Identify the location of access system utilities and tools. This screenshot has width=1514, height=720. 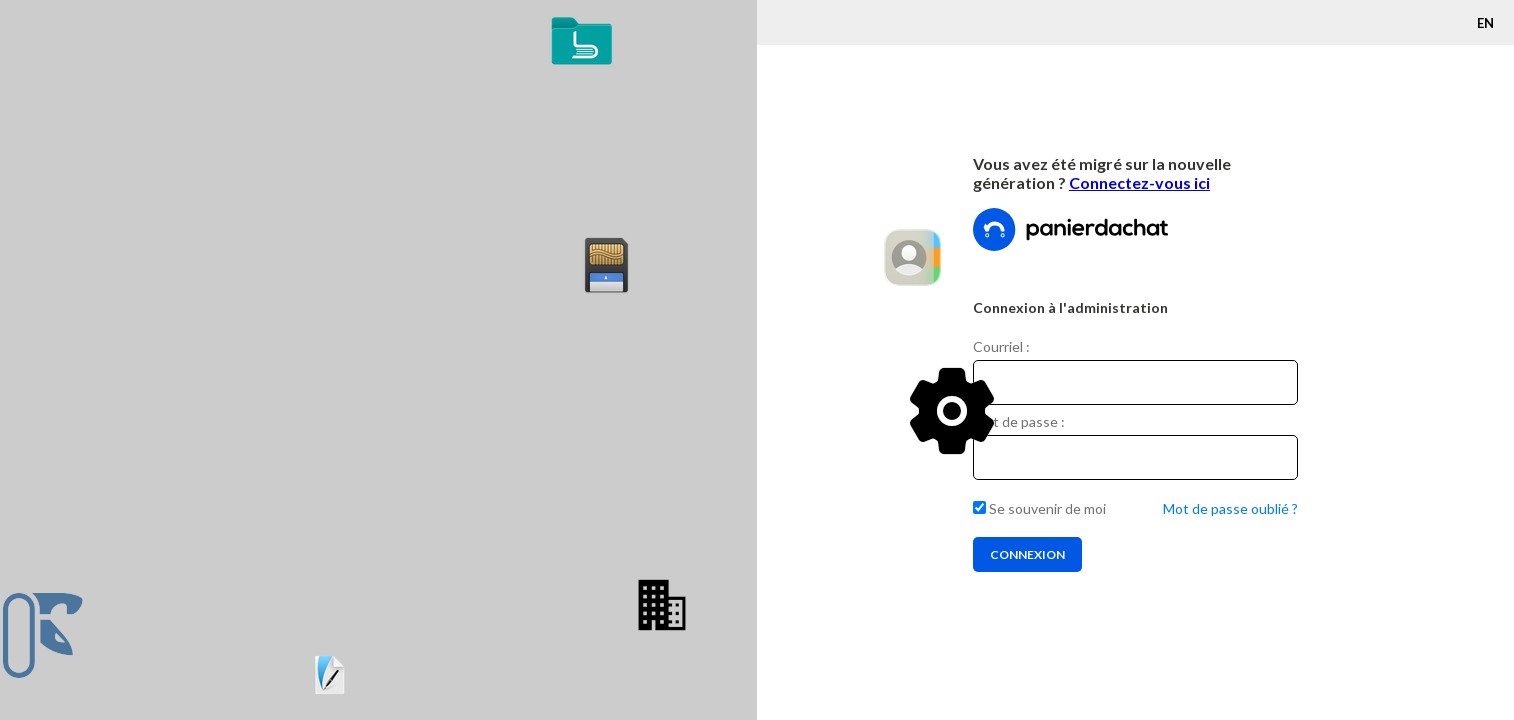
(45, 635).